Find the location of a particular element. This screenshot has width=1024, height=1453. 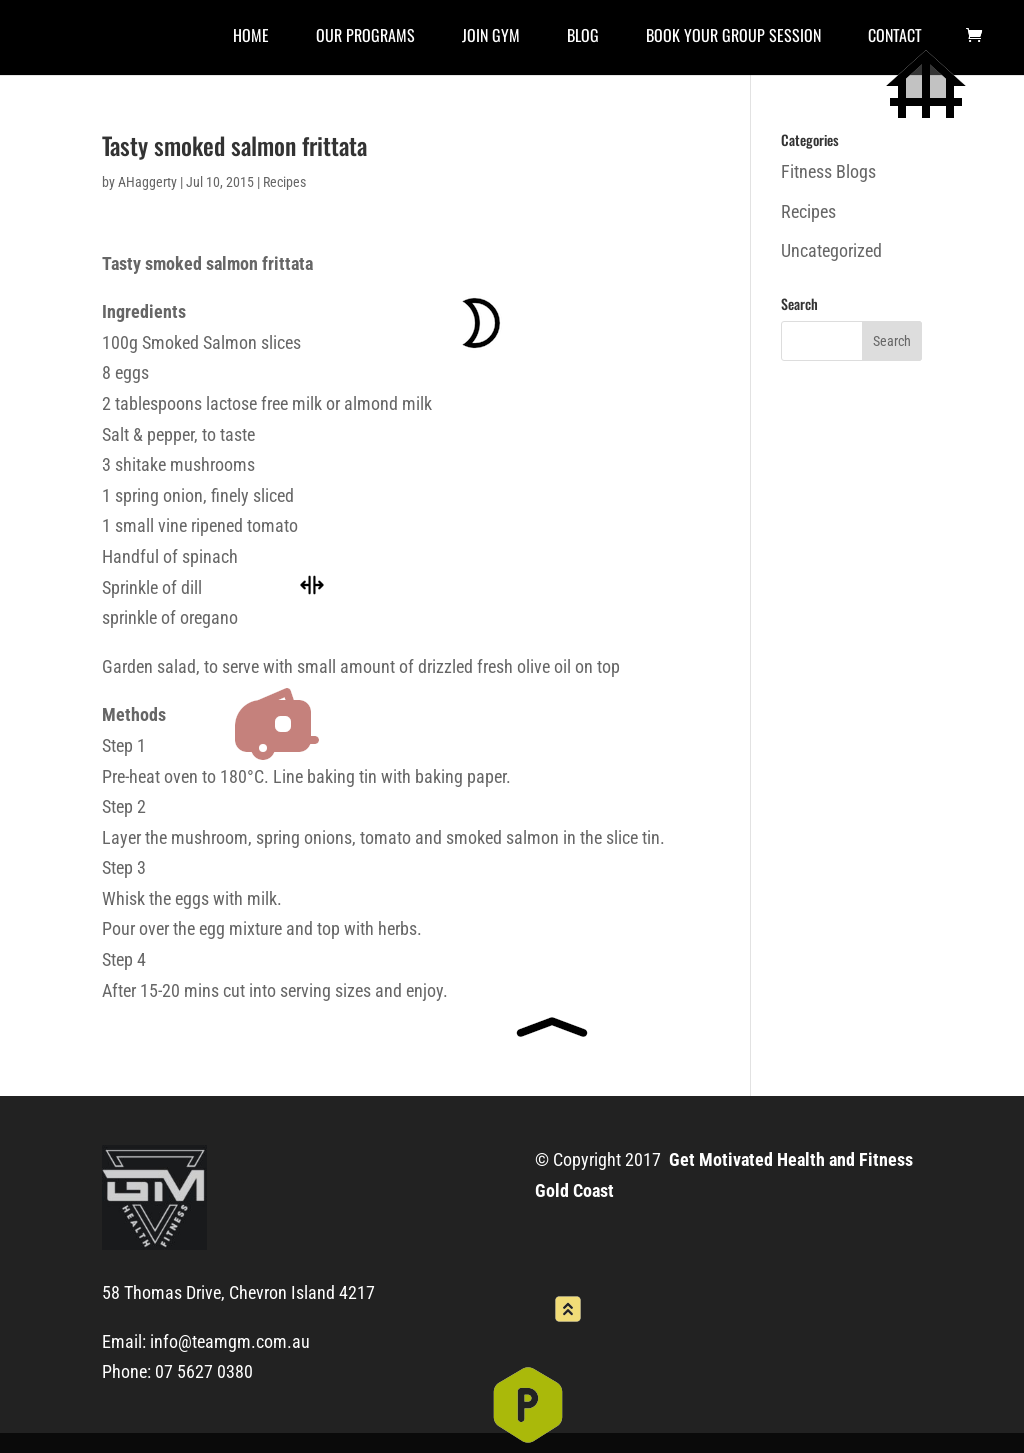

view property foundation details is located at coordinates (926, 86).